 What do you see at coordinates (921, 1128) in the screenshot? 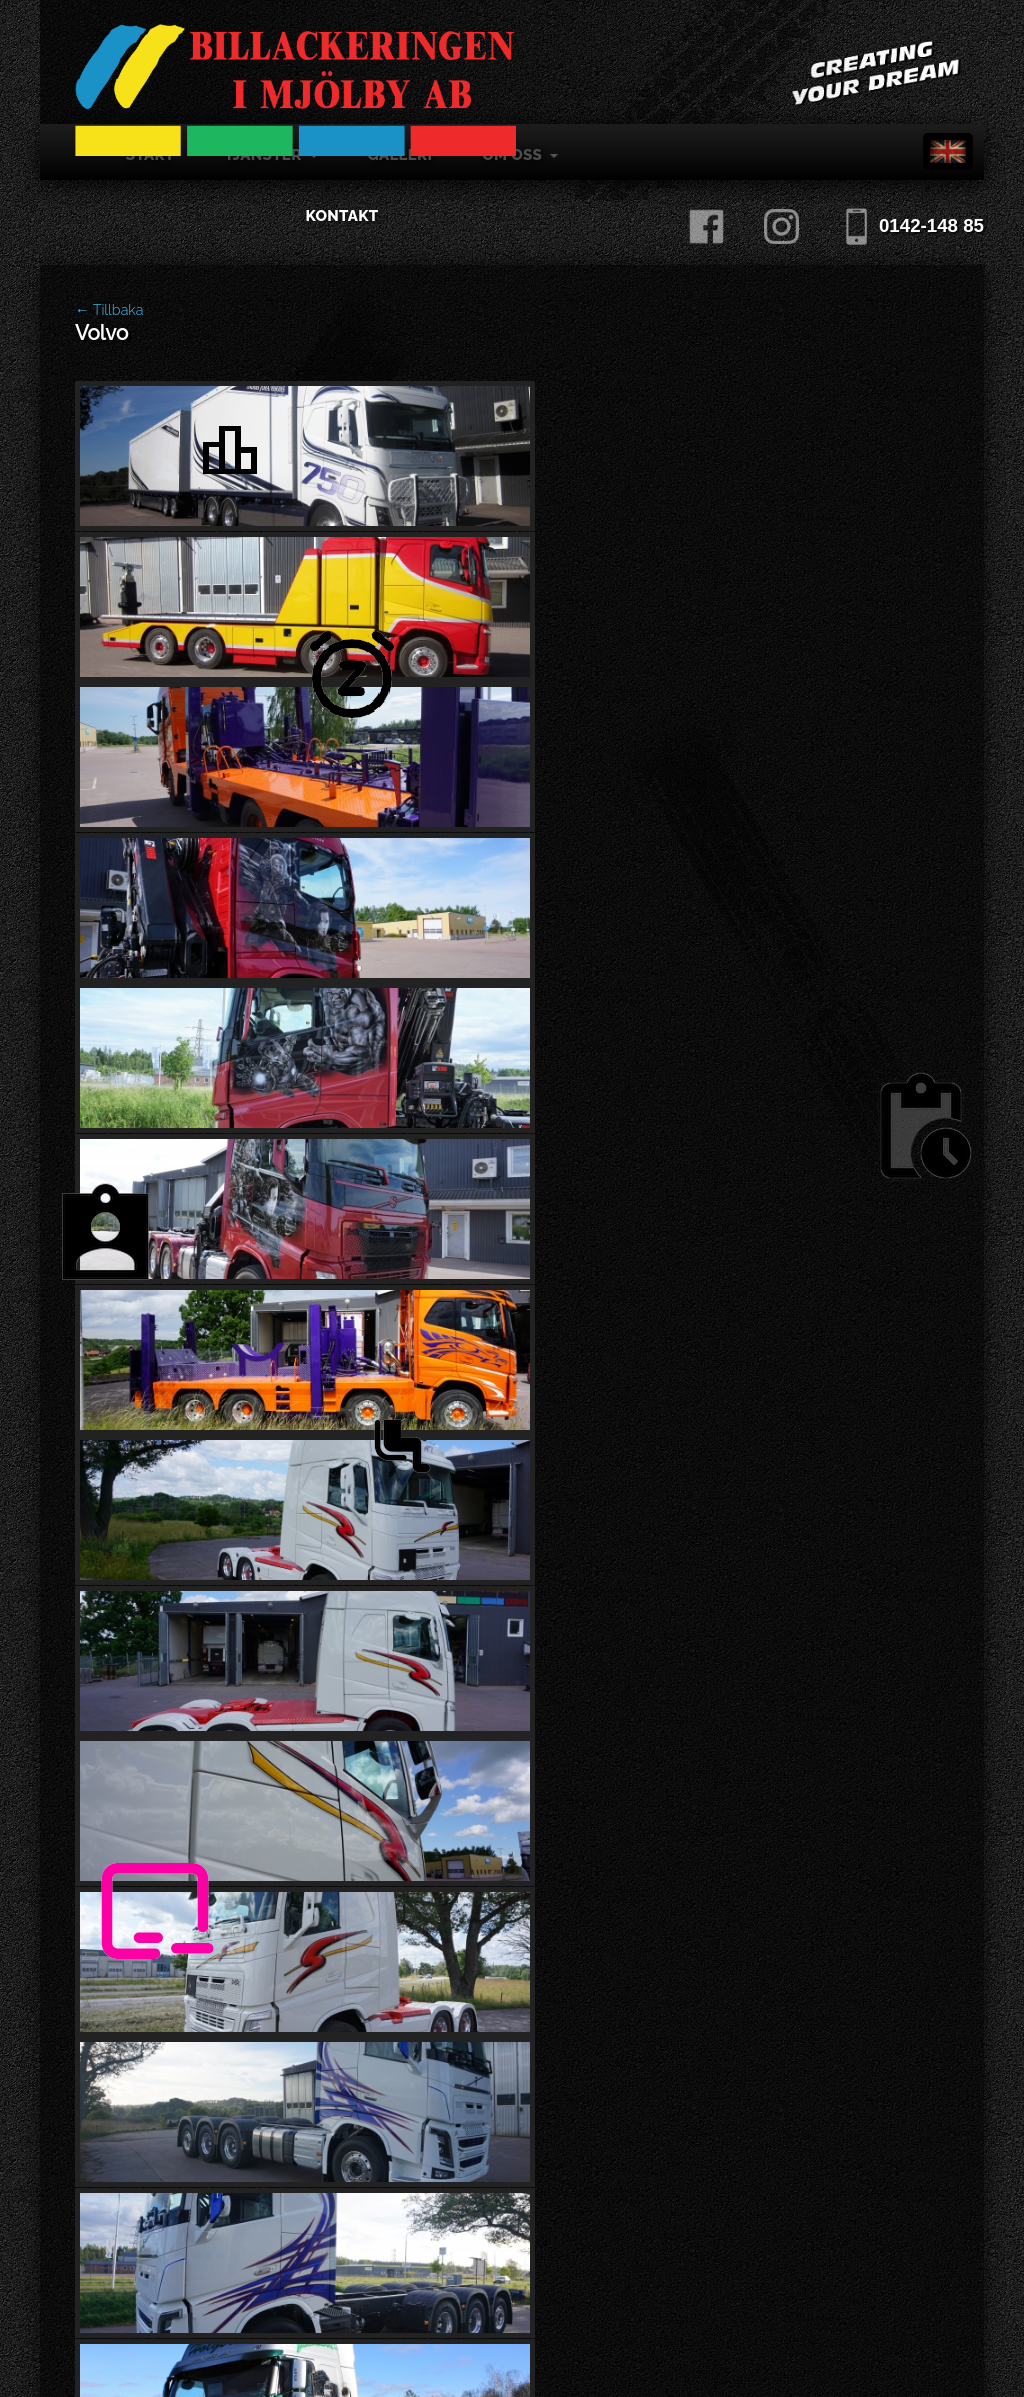
I see `view pending tasks or actions` at bounding box center [921, 1128].